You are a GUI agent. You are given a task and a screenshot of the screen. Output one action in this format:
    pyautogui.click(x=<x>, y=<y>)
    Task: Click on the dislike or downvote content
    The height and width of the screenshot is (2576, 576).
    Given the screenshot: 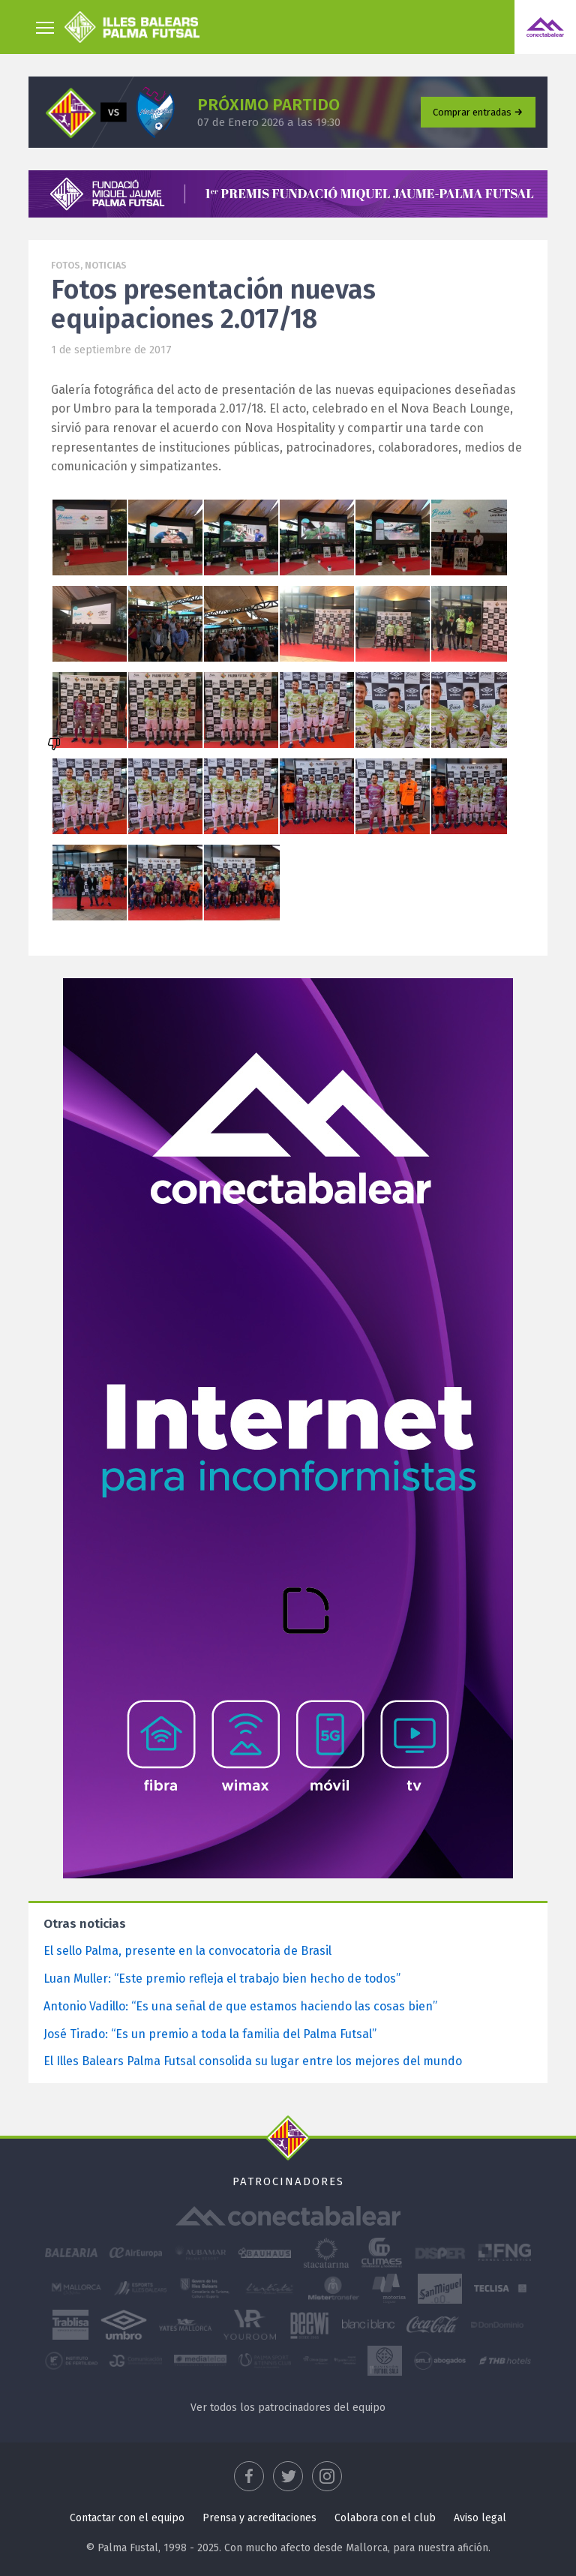 What is the action you would take?
    pyautogui.click(x=54, y=744)
    